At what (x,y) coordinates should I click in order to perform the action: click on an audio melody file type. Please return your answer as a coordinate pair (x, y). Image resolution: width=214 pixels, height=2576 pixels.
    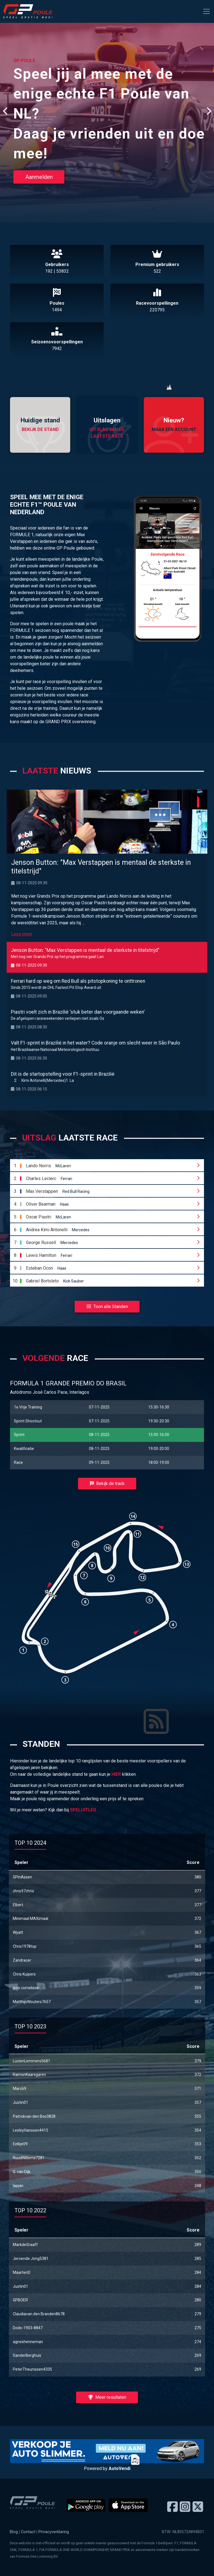
    Looking at the image, I should click on (135, 2459).